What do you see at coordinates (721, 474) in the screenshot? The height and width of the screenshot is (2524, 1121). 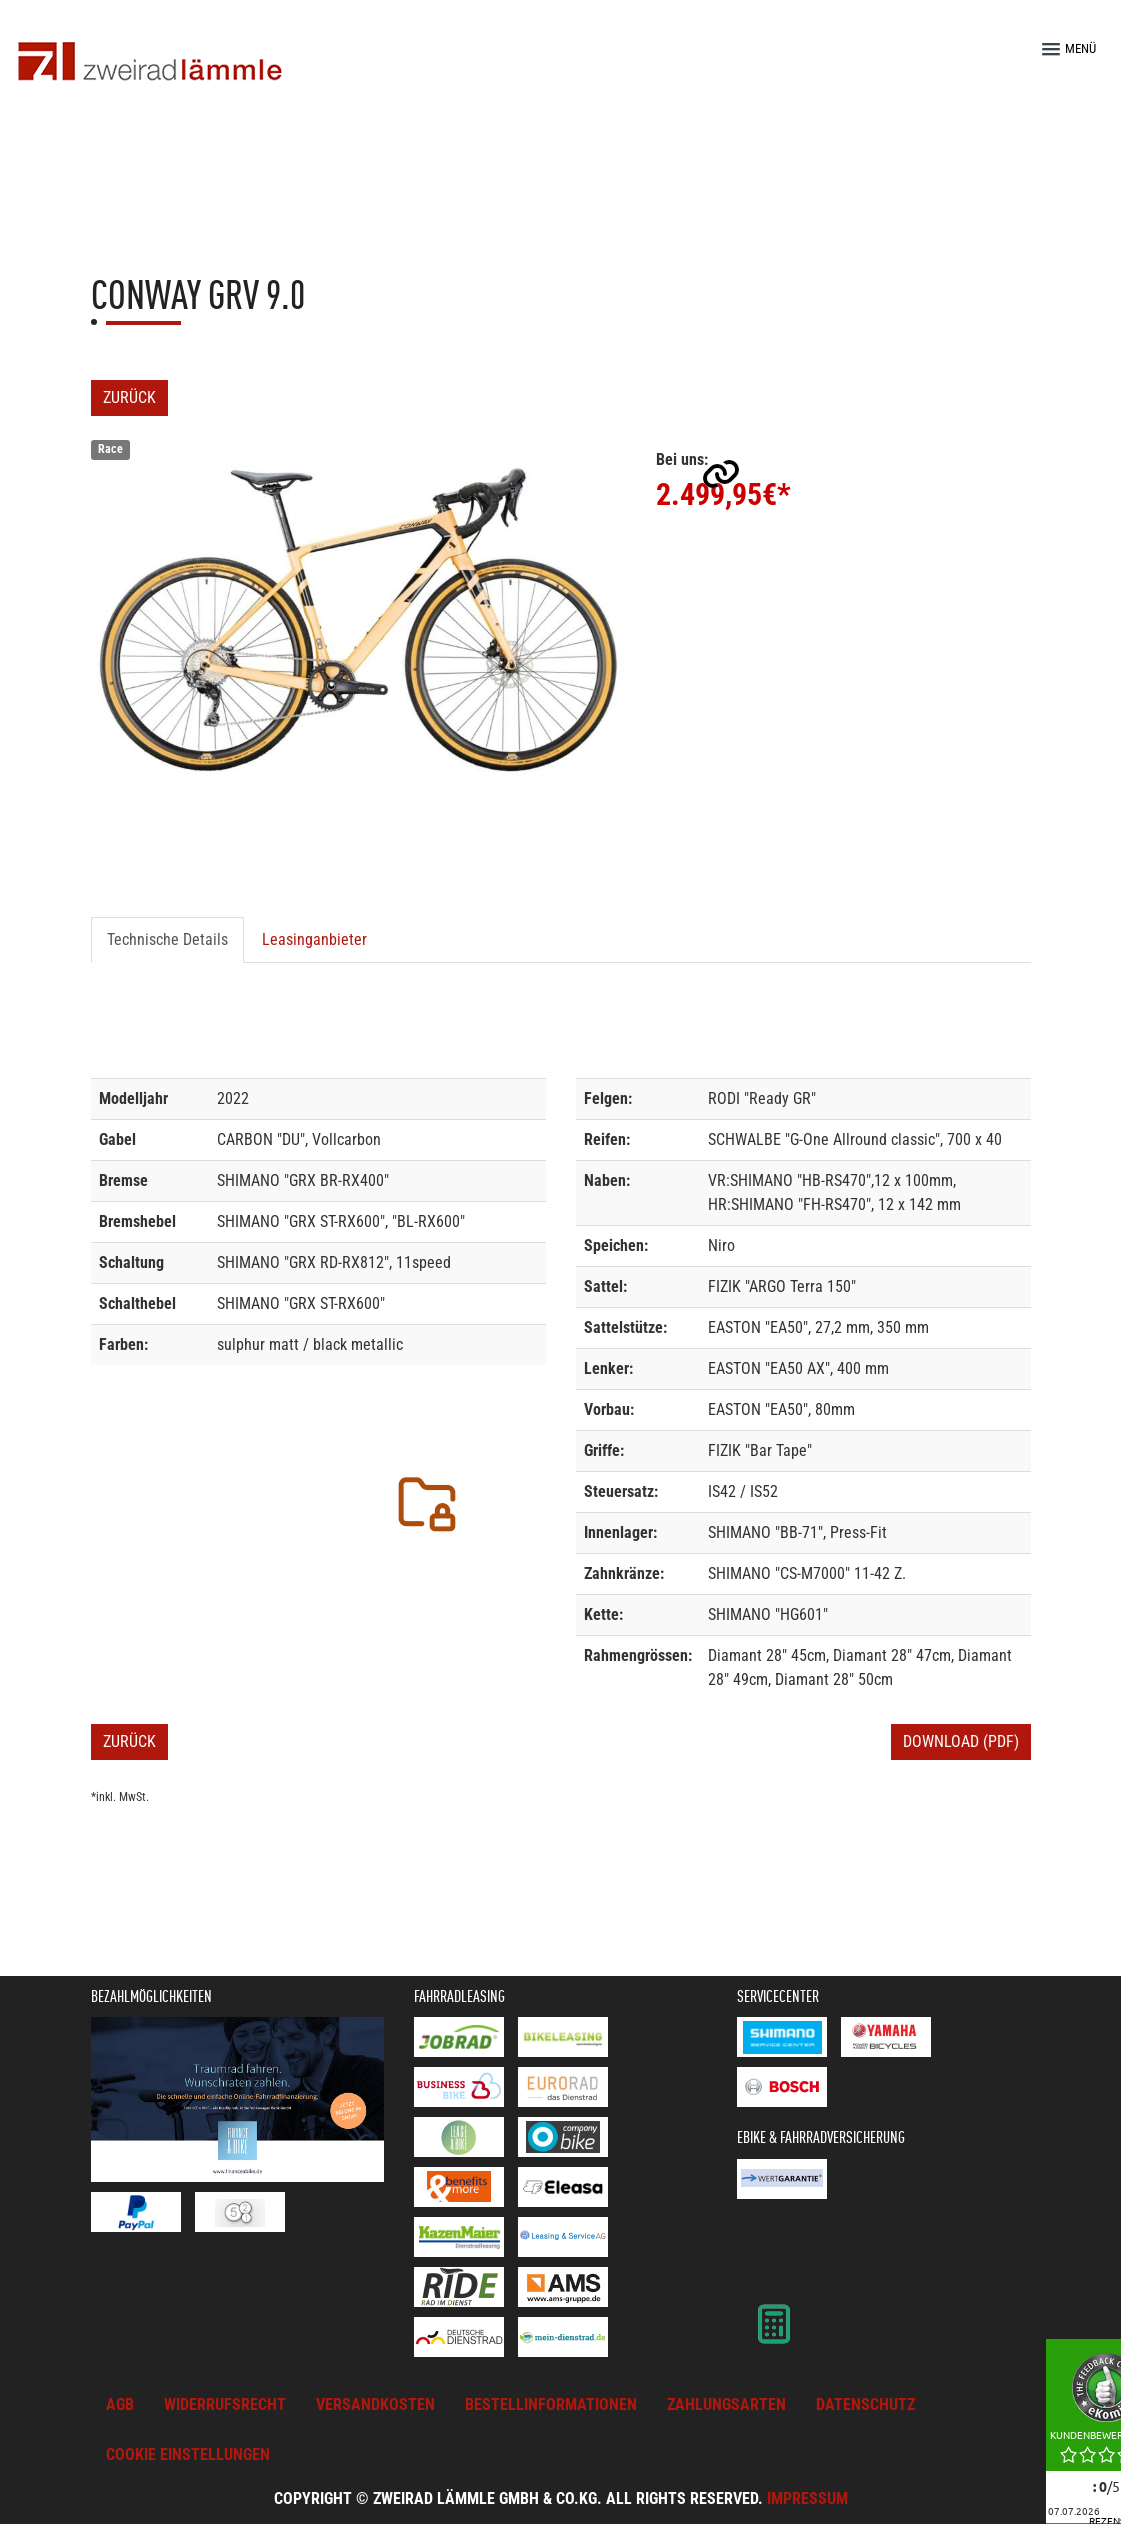 I see `copy or share a link` at bounding box center [721, 474].